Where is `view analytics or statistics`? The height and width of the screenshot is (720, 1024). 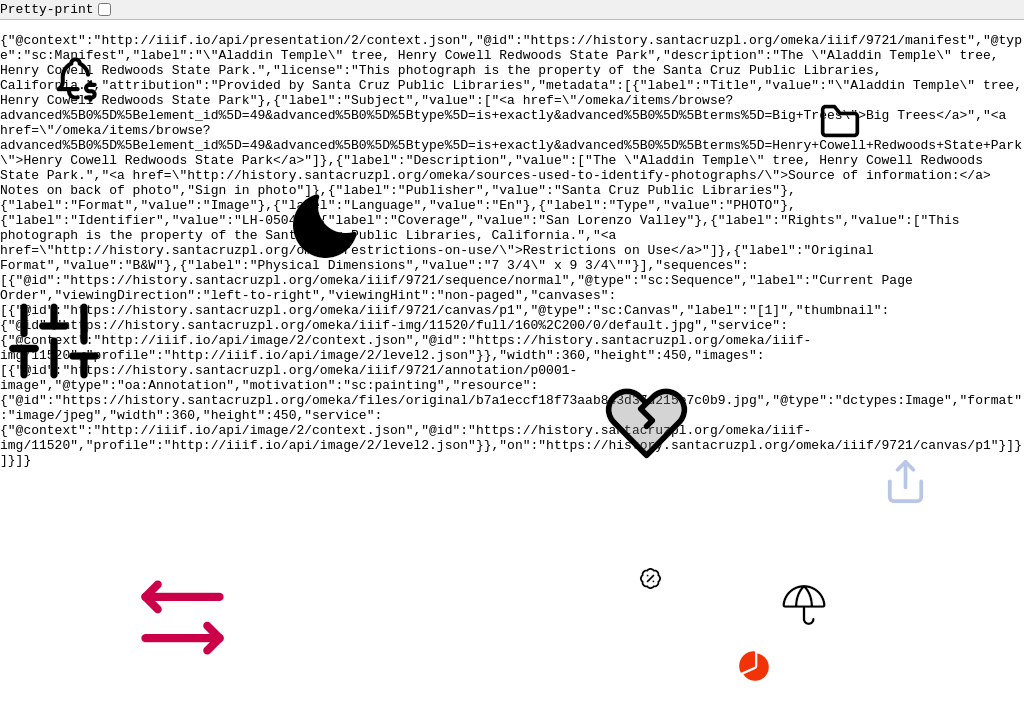 view analytics or statistics is located at coordinates (754, 666).